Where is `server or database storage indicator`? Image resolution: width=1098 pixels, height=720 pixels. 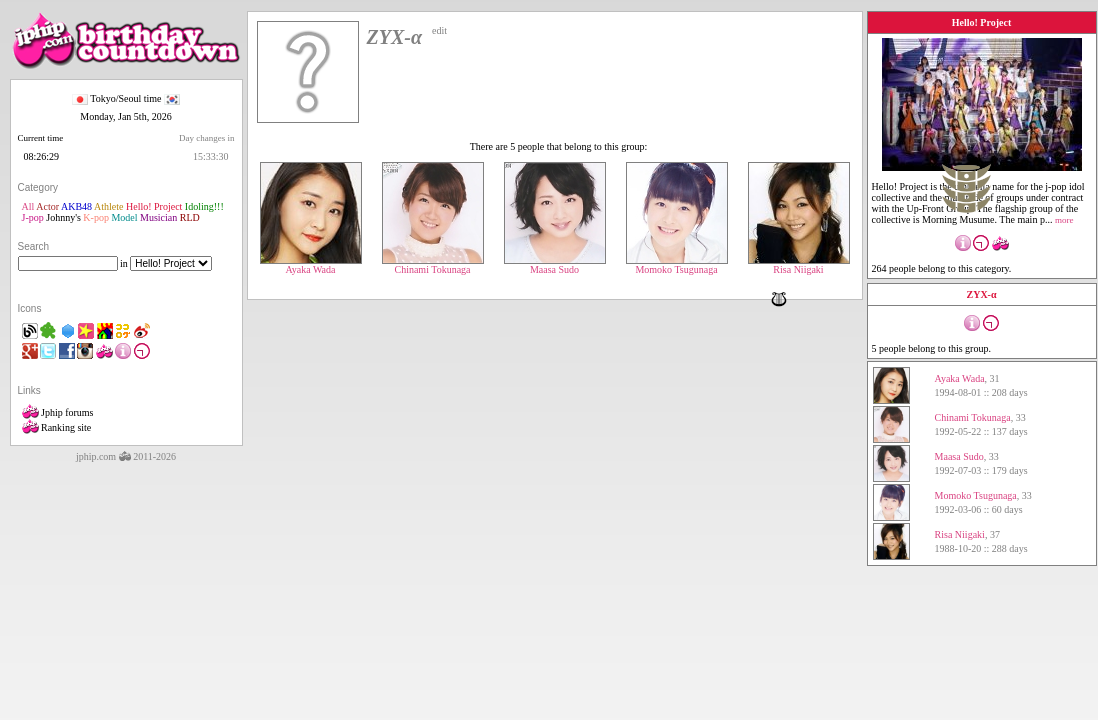
server or database storage indicator is located at coordinates (966, 188).